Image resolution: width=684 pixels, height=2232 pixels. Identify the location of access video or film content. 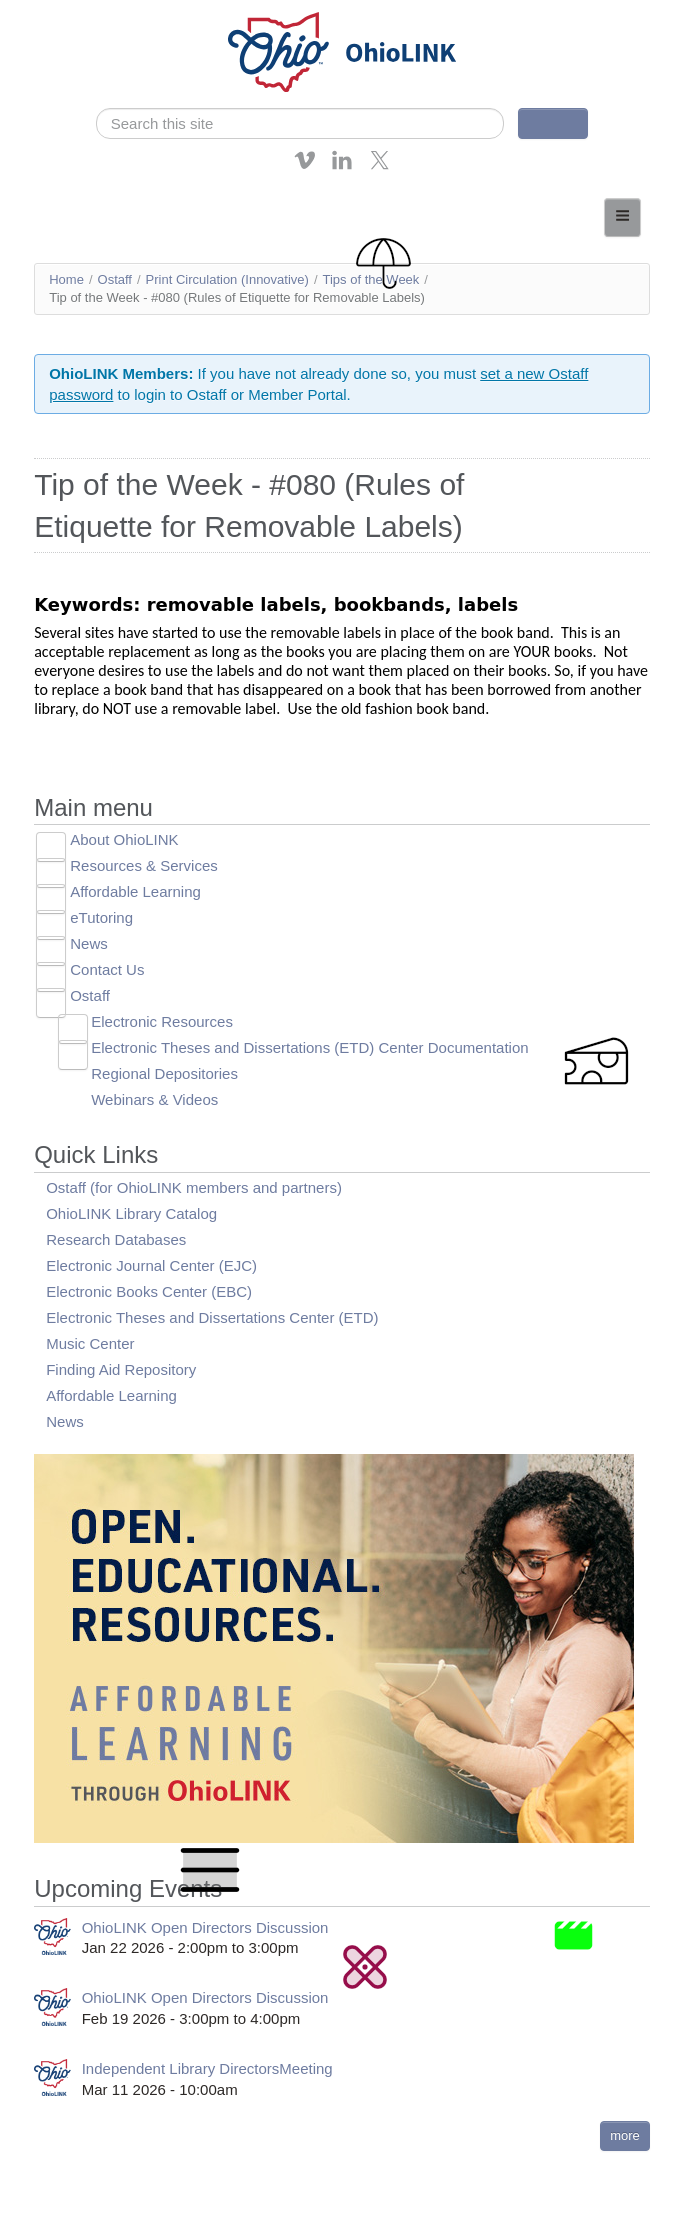
(573, 1935).